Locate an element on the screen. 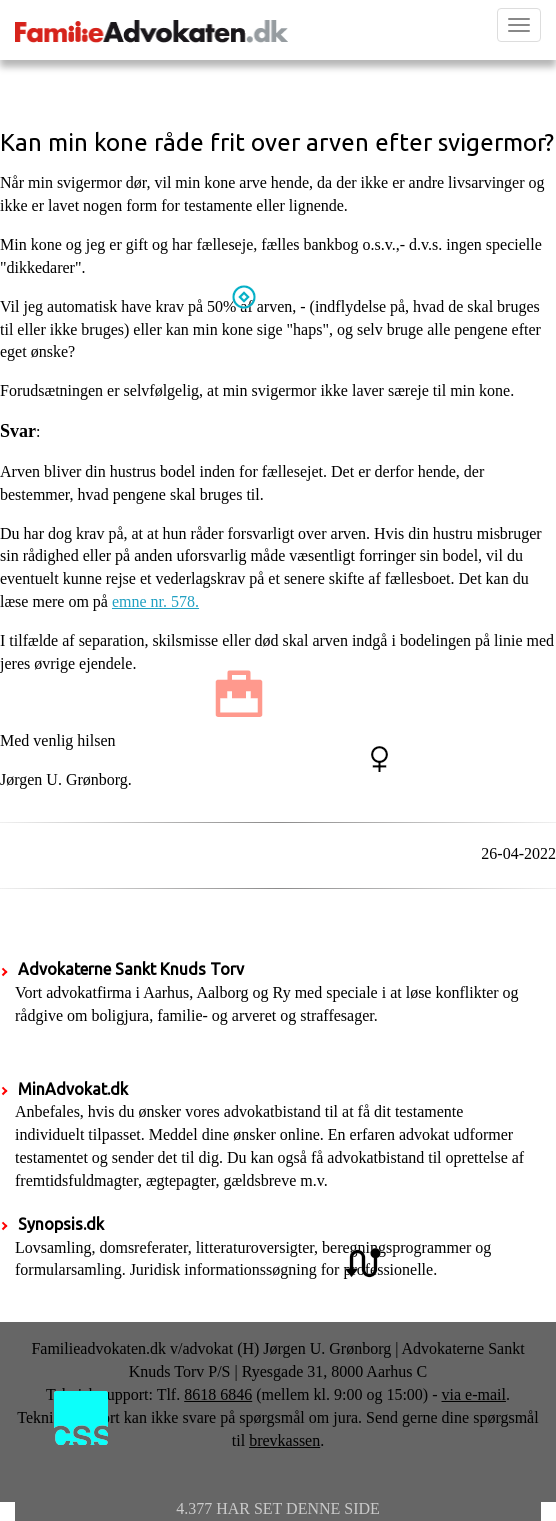  access work or business documents is located at coordinates (239, 696).